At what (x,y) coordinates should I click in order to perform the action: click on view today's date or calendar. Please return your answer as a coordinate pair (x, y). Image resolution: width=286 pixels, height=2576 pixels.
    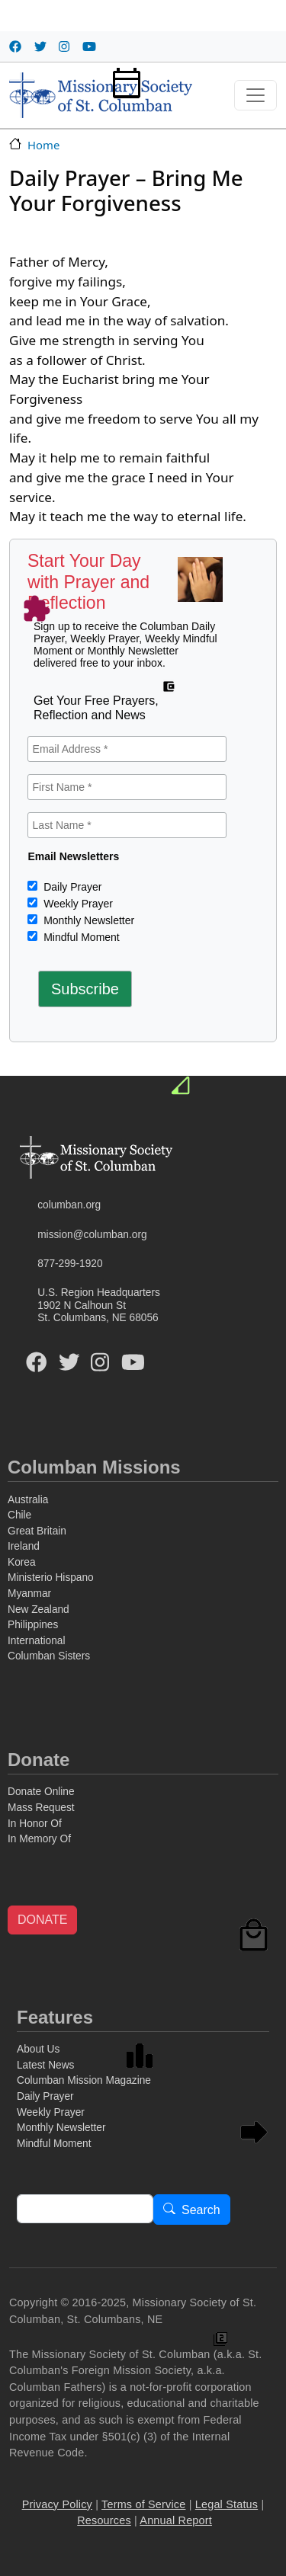
    Looking at the image, I should click on (127, 83).